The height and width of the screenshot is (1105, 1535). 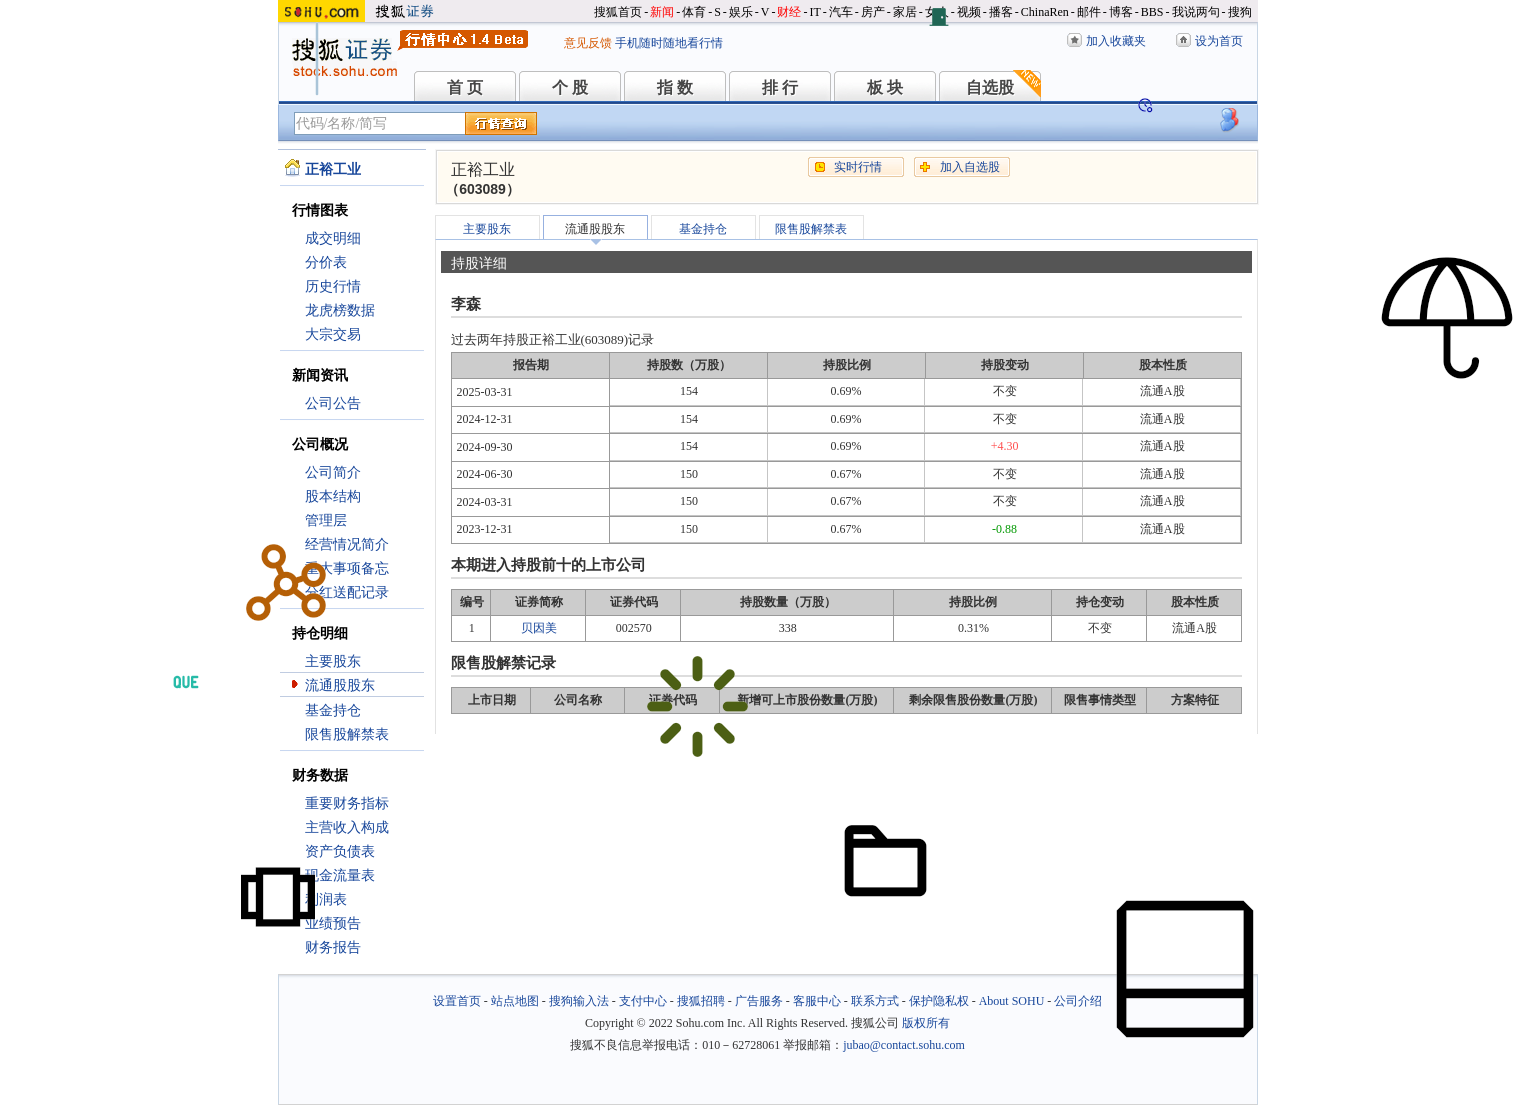 I want to click on access your files and documents, so click(x=885, y=861).